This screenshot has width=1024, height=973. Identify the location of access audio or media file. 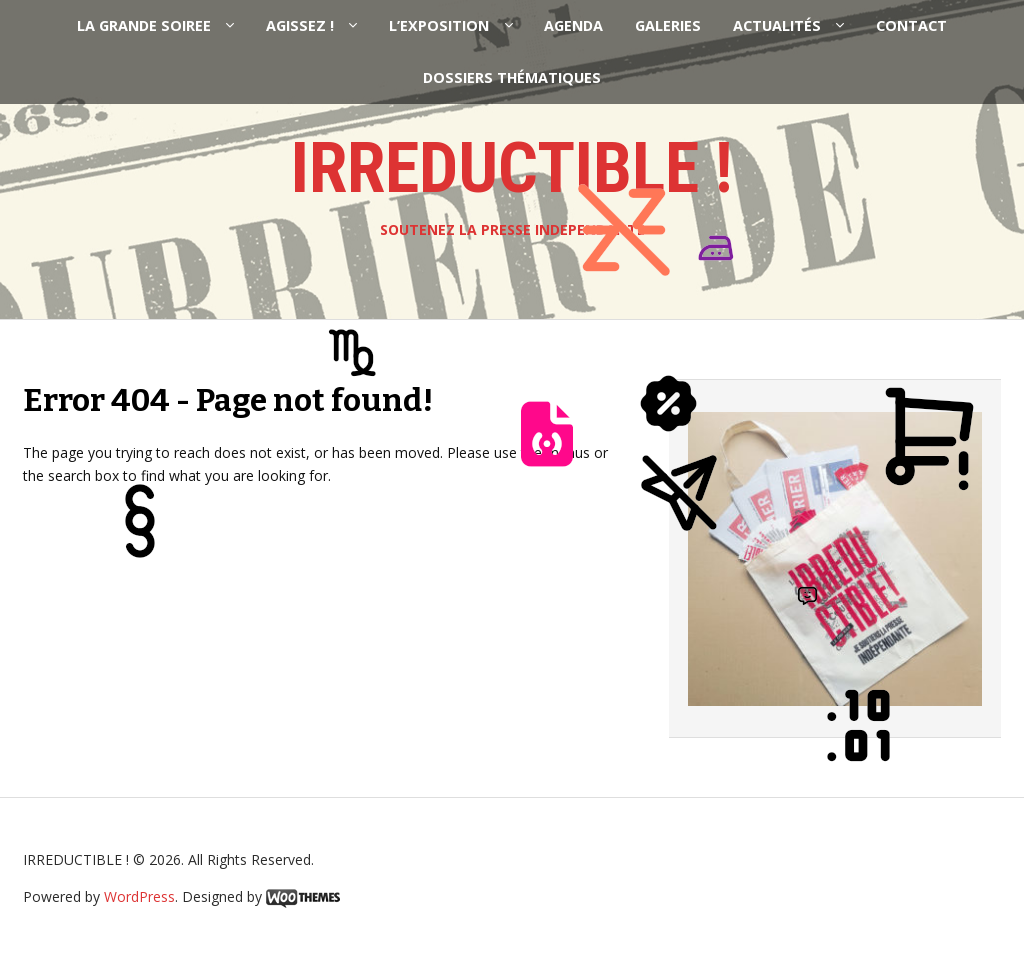
(547, 434).